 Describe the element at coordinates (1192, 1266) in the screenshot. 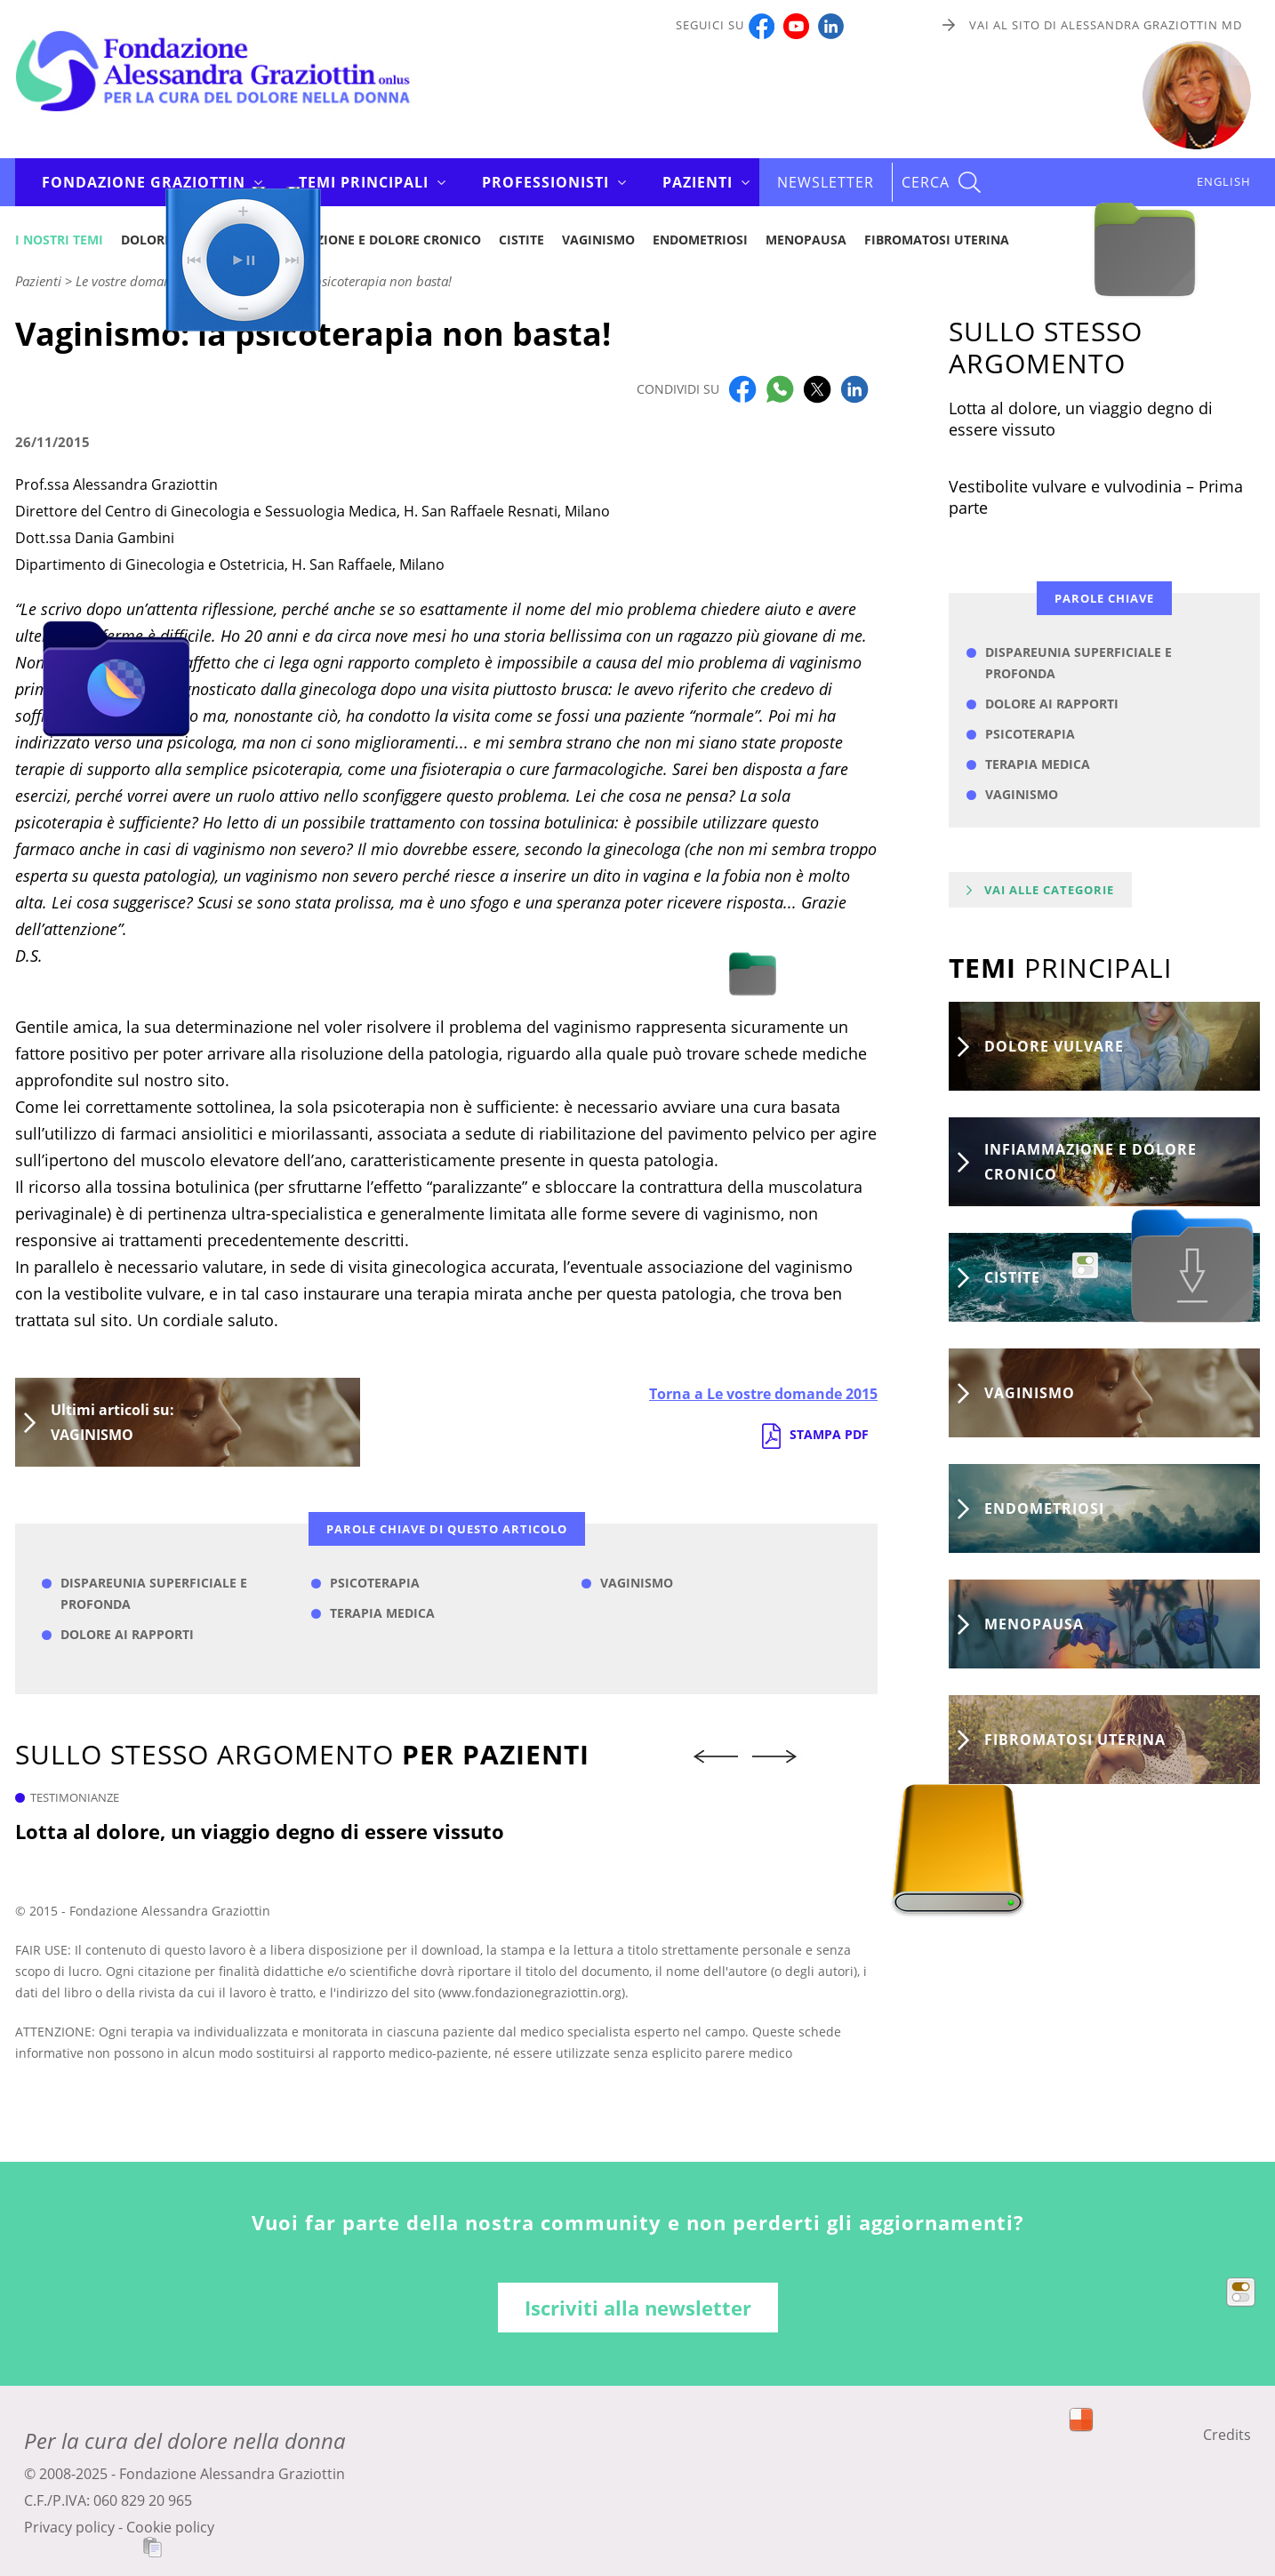

I see `open downloads folder` at that location.